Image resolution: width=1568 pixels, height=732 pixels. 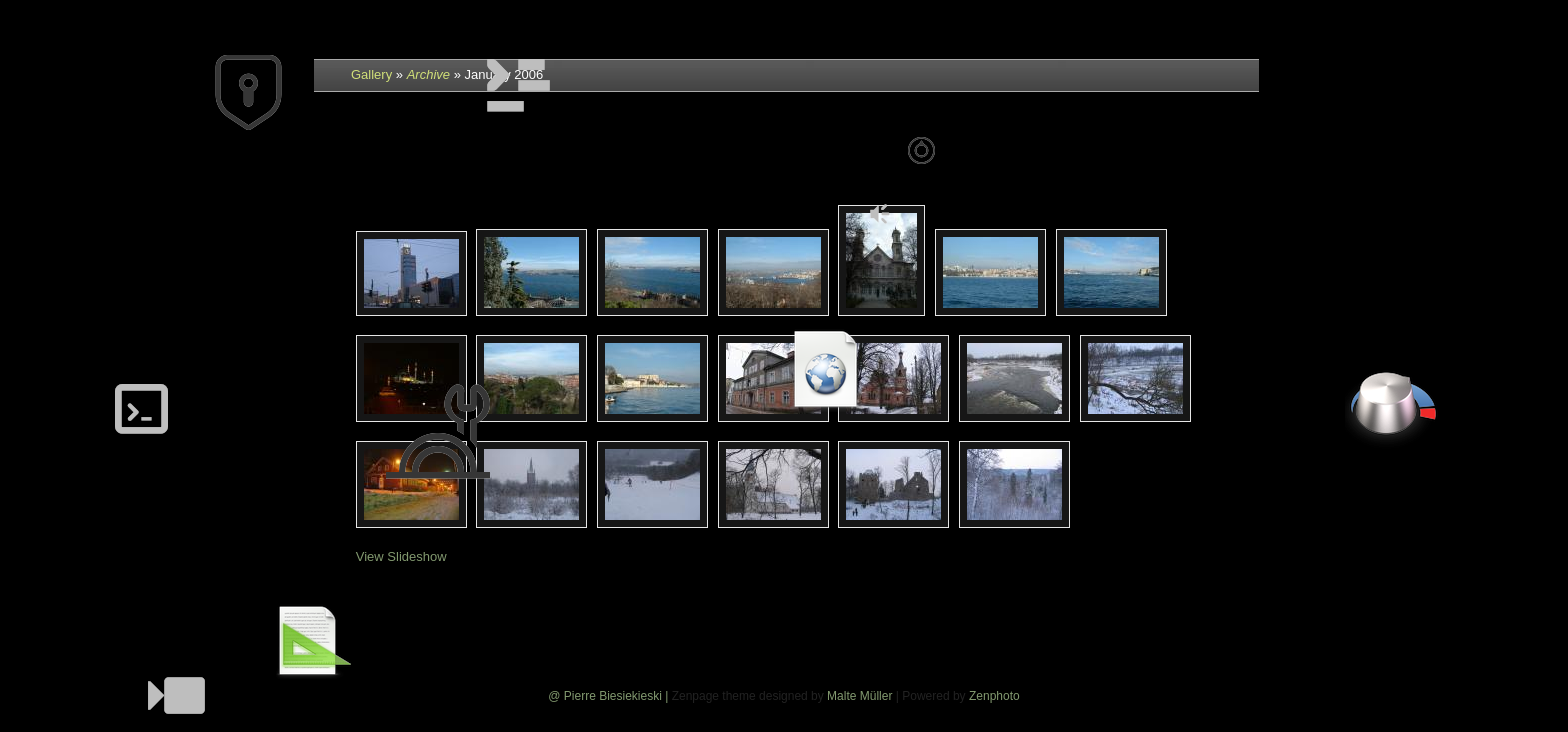 I want to click on configure page layout settings, so click(x=313, y=640).